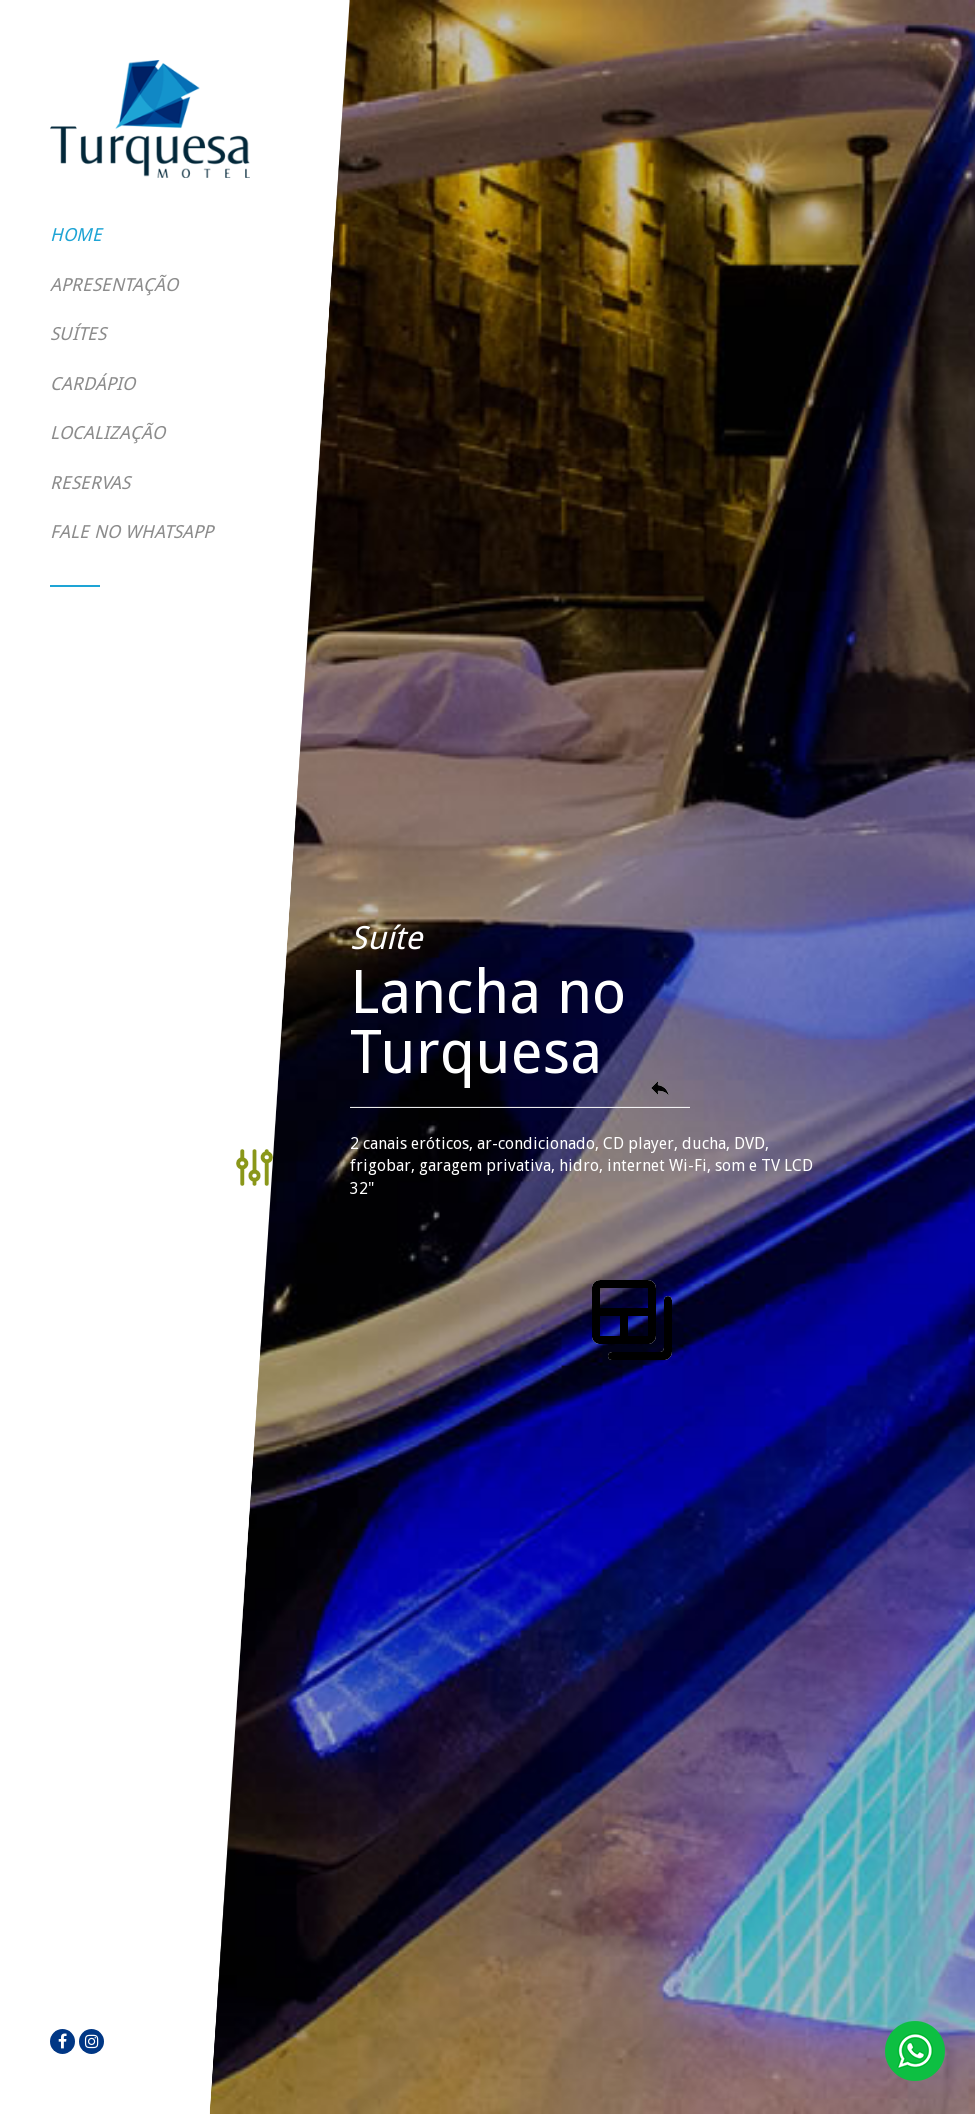  What do you see at coordinates (632, 1320) in the screenshot?
I see `create a backup of table data` at bounding box center [632, 1320].